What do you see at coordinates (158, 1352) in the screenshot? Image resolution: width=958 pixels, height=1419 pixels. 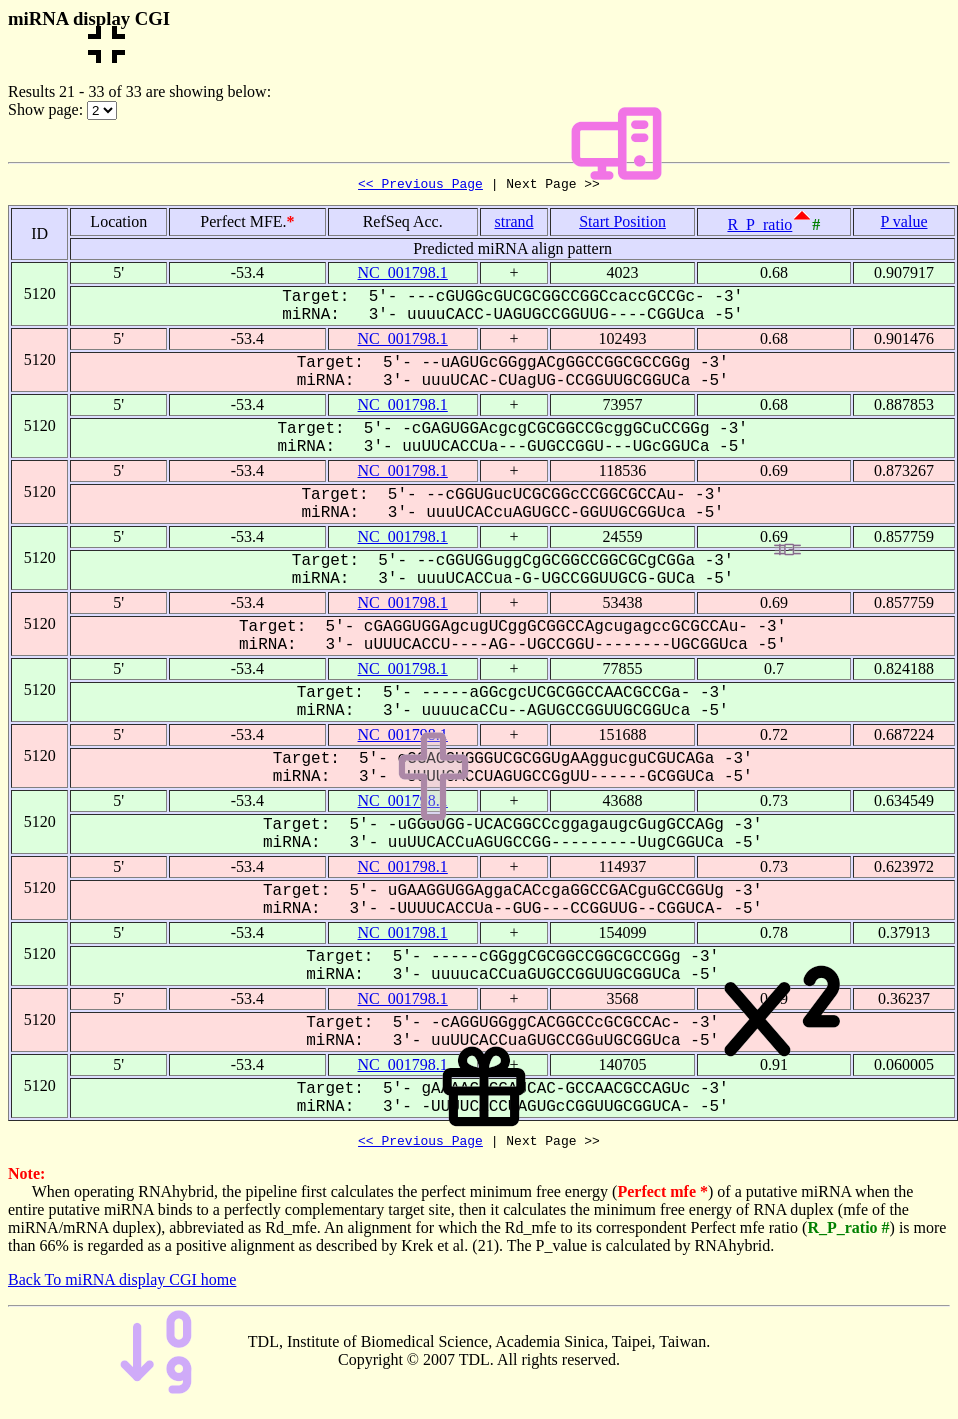 I see `sort numbers in ascending order (0-9)` at bounding box center [158, 1352].